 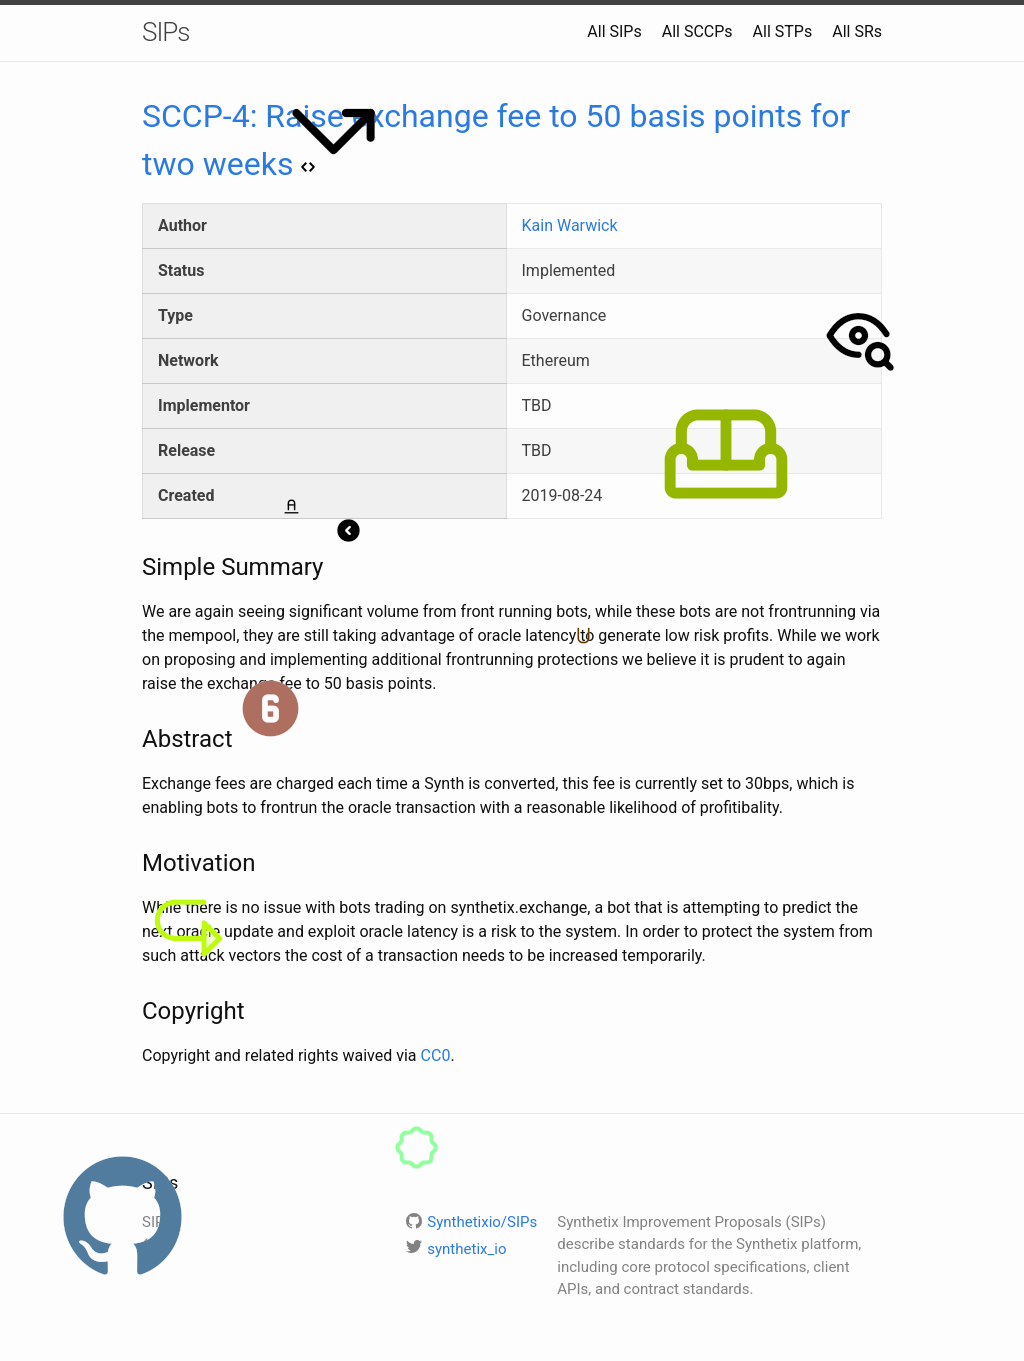 I want to click on reply to a message or thread, so click(x=333, y=129).